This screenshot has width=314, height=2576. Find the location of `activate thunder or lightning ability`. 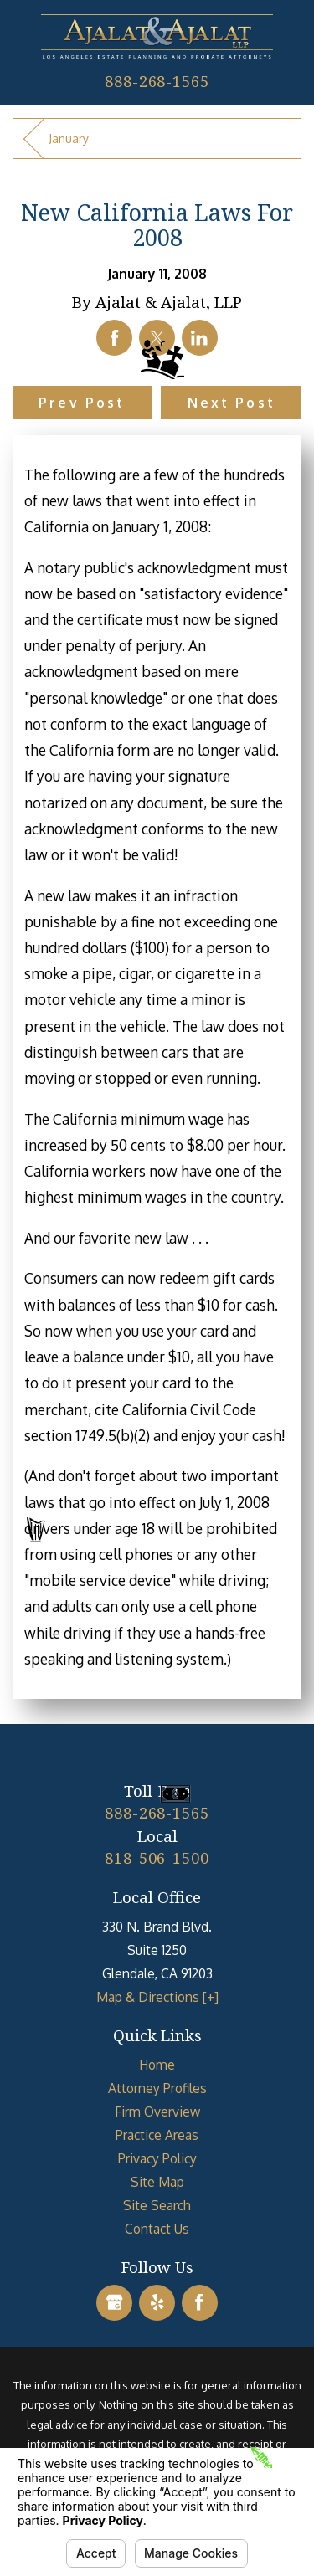

activate thunder or lightning ability is located at coordinates (261, 2457).